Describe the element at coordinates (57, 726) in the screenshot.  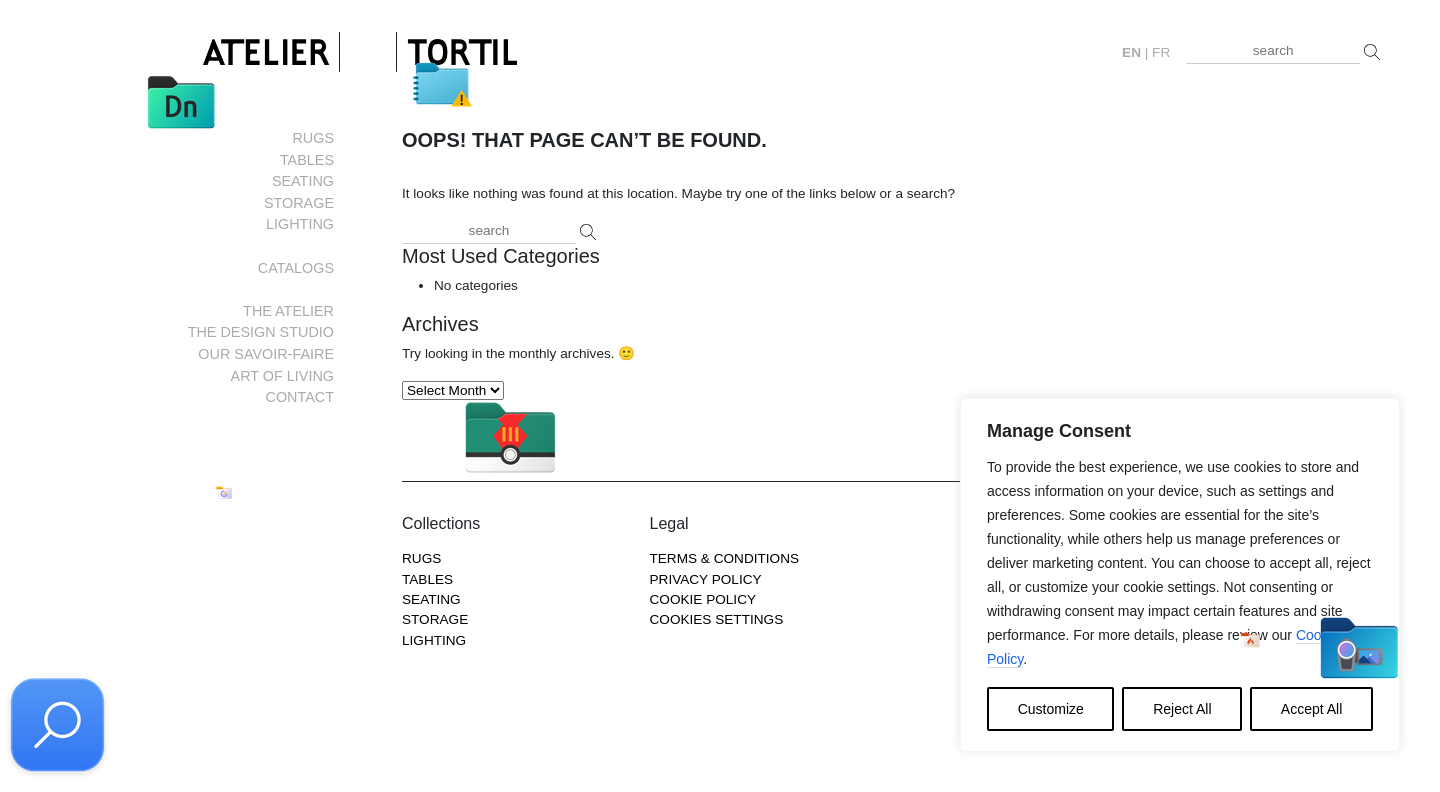
I see `open search or spotlight functionality` at that location.